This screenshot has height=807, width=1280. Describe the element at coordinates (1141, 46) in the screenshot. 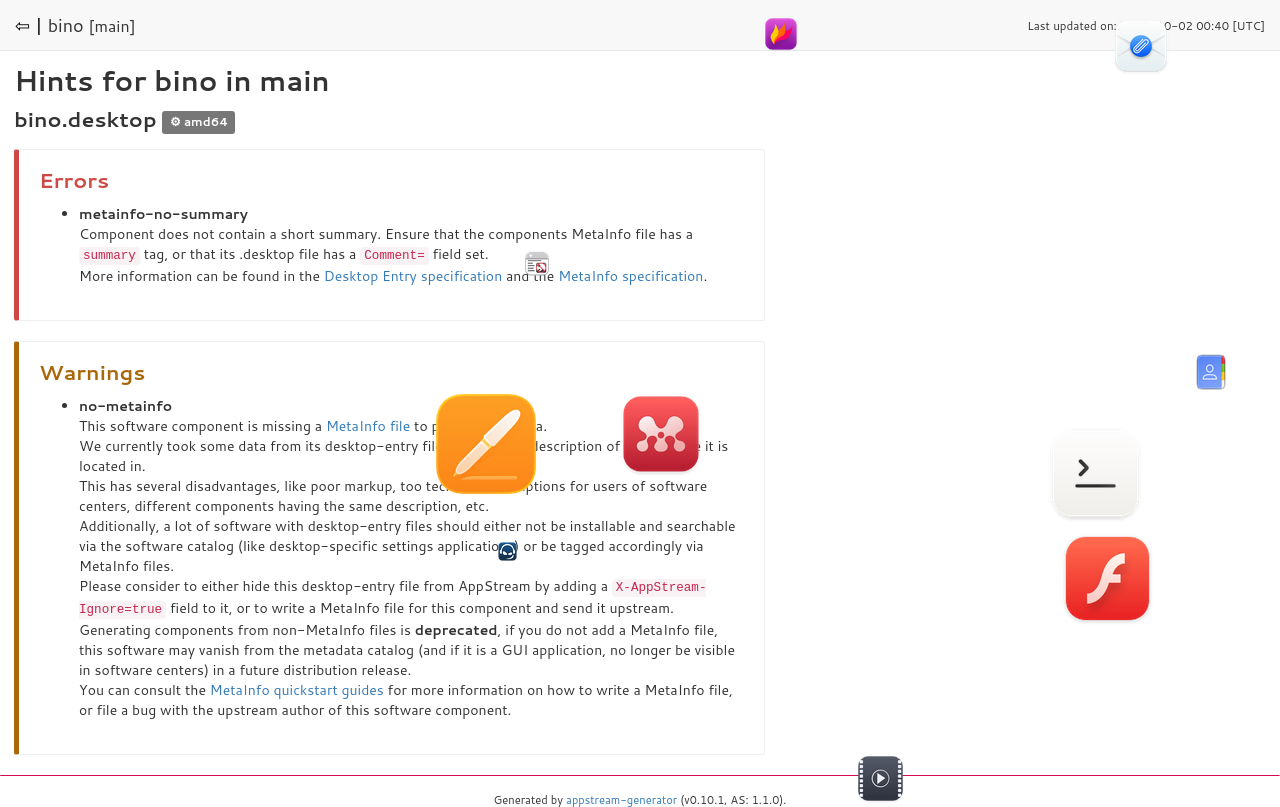

I see `open email attachment viewer` at that location.